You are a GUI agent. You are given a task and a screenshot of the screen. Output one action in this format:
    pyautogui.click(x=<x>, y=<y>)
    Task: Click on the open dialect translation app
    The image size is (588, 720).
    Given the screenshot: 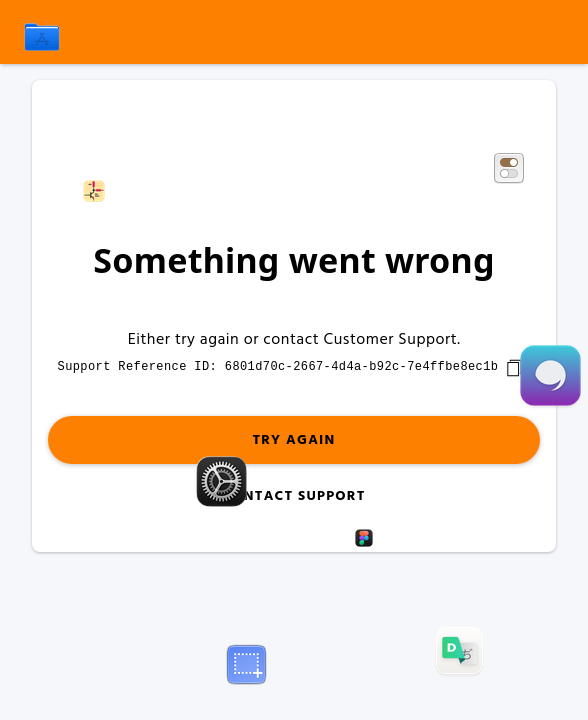 What is the action you would take?
    pyautogui.click(x=459, y=650)
    